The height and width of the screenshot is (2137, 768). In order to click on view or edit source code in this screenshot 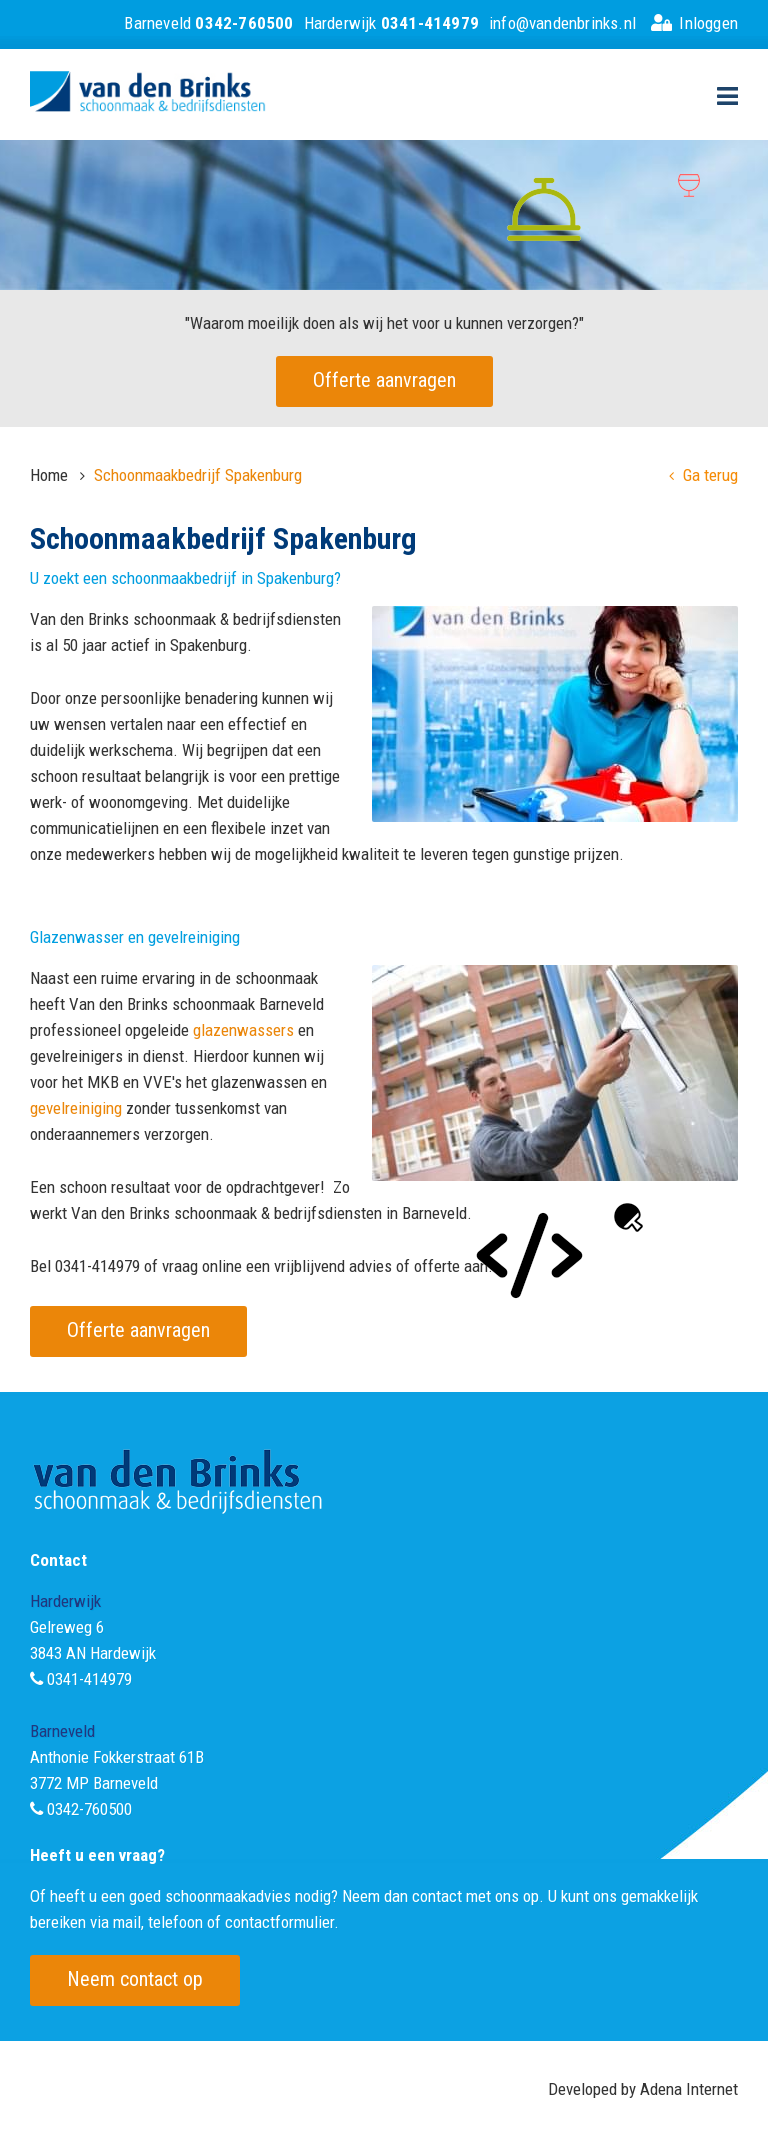, I will do `click(529, 1255)`.